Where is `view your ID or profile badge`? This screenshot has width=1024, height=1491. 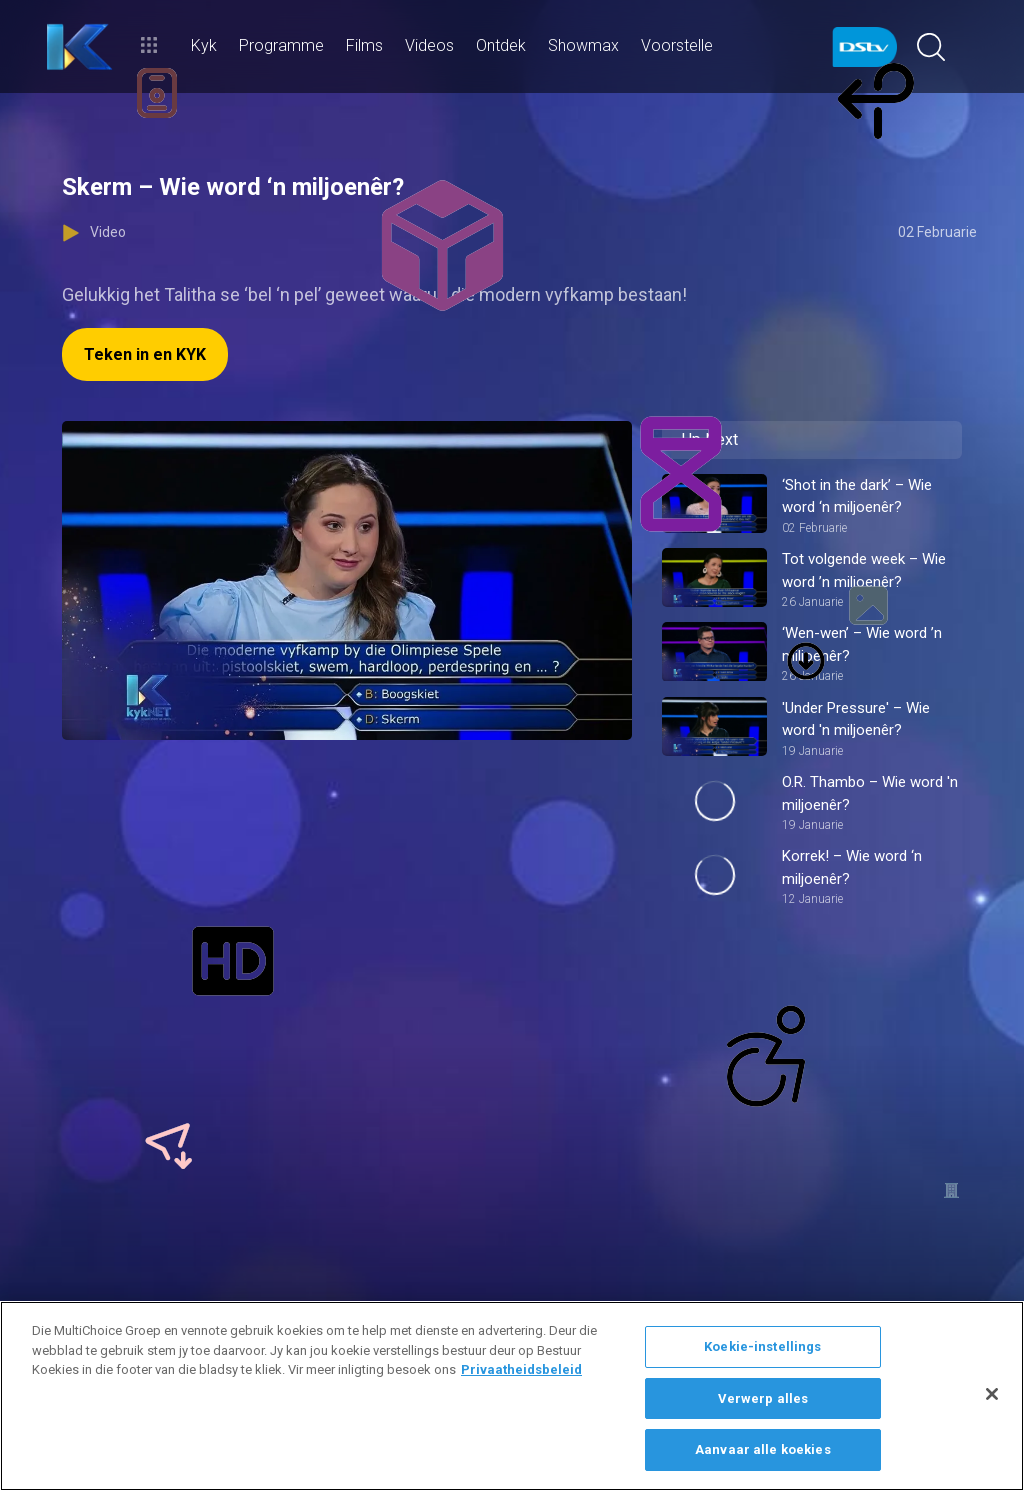
view your ID or profile badge is located at coordinates (157, 93).